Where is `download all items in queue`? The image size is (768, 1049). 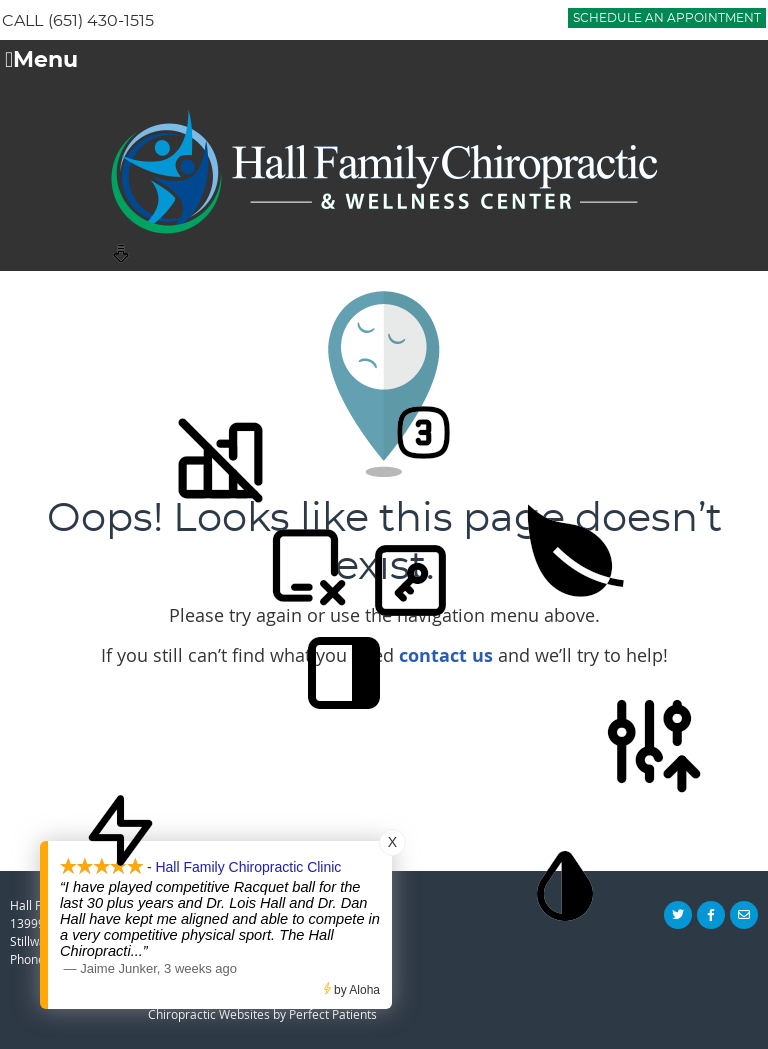 download all items in queue is located at coordinates (121, 254).